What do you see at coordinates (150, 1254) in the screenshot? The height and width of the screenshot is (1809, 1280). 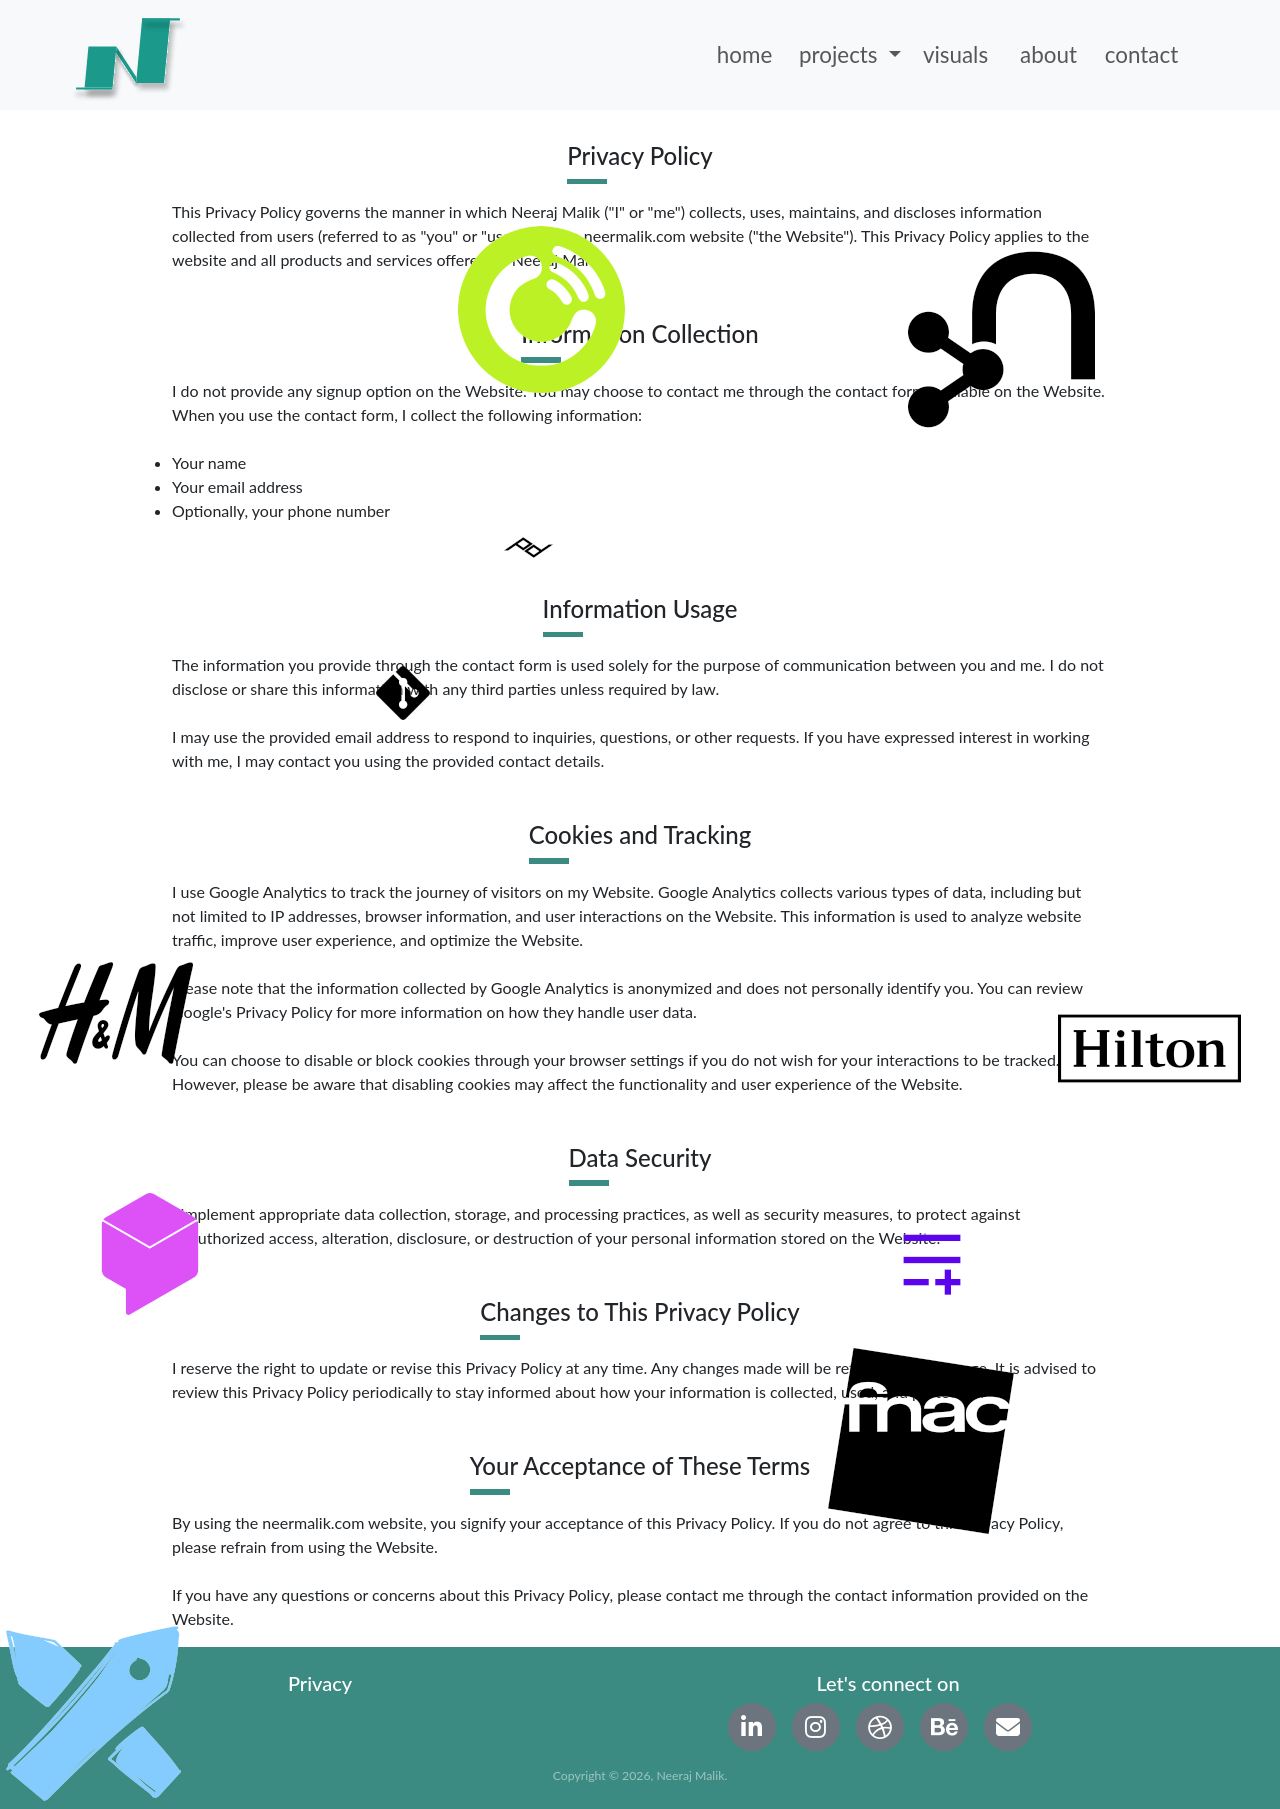 I see `access Google Dialogflow conversational AI platform` at bounding box center [150, 1254].